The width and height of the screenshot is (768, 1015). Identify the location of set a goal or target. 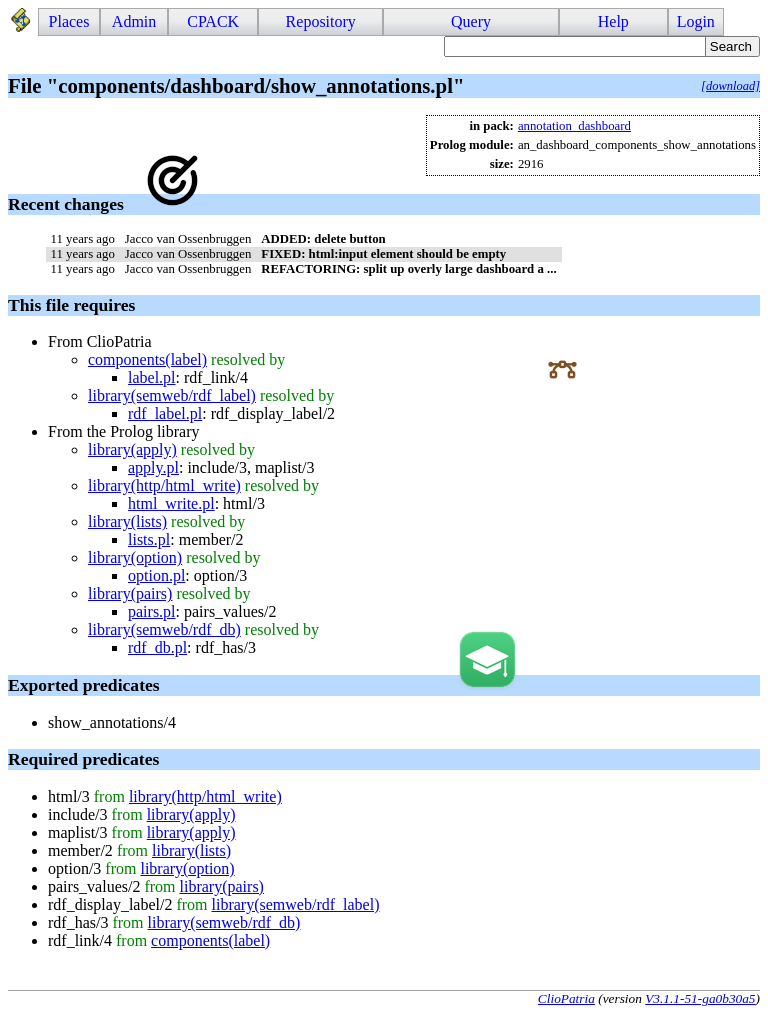
(172, 180).